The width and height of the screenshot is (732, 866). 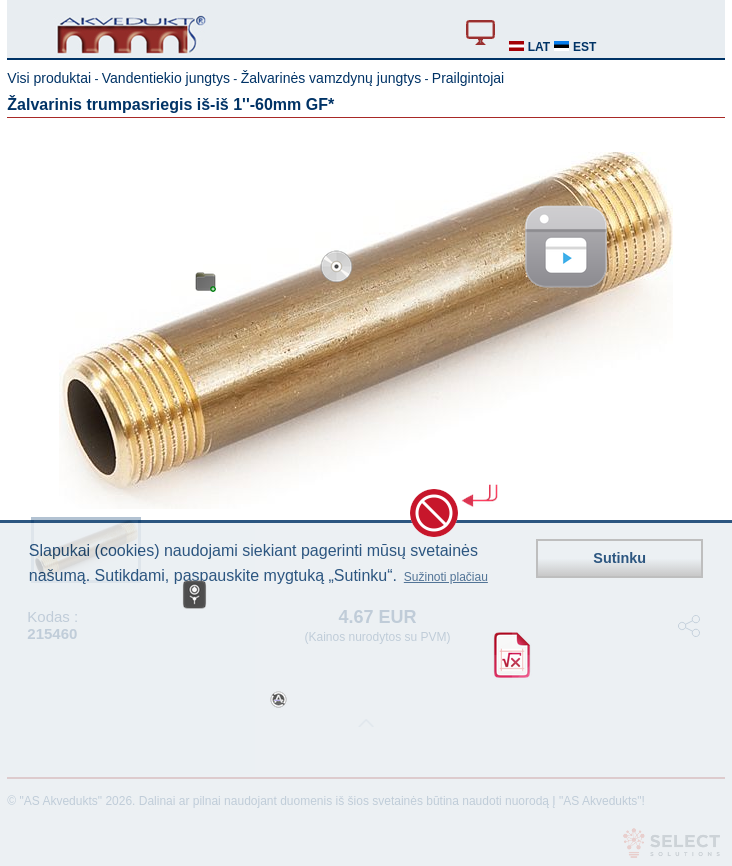 What do you see at coordinates (566, 248) in the screenshot?
I see `open video or media playback preferences` at bounding box center [566, 248].